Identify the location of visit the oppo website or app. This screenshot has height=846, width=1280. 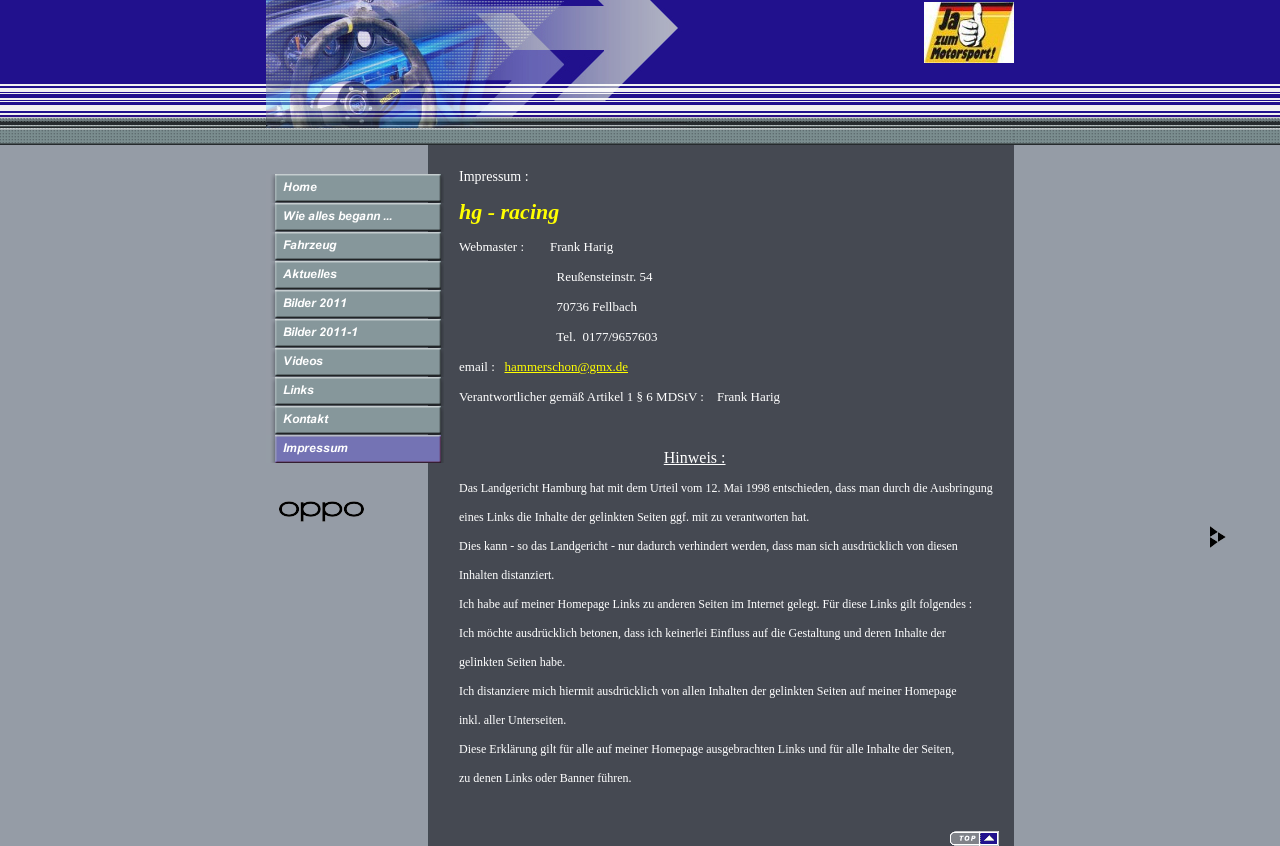
(321, 511).